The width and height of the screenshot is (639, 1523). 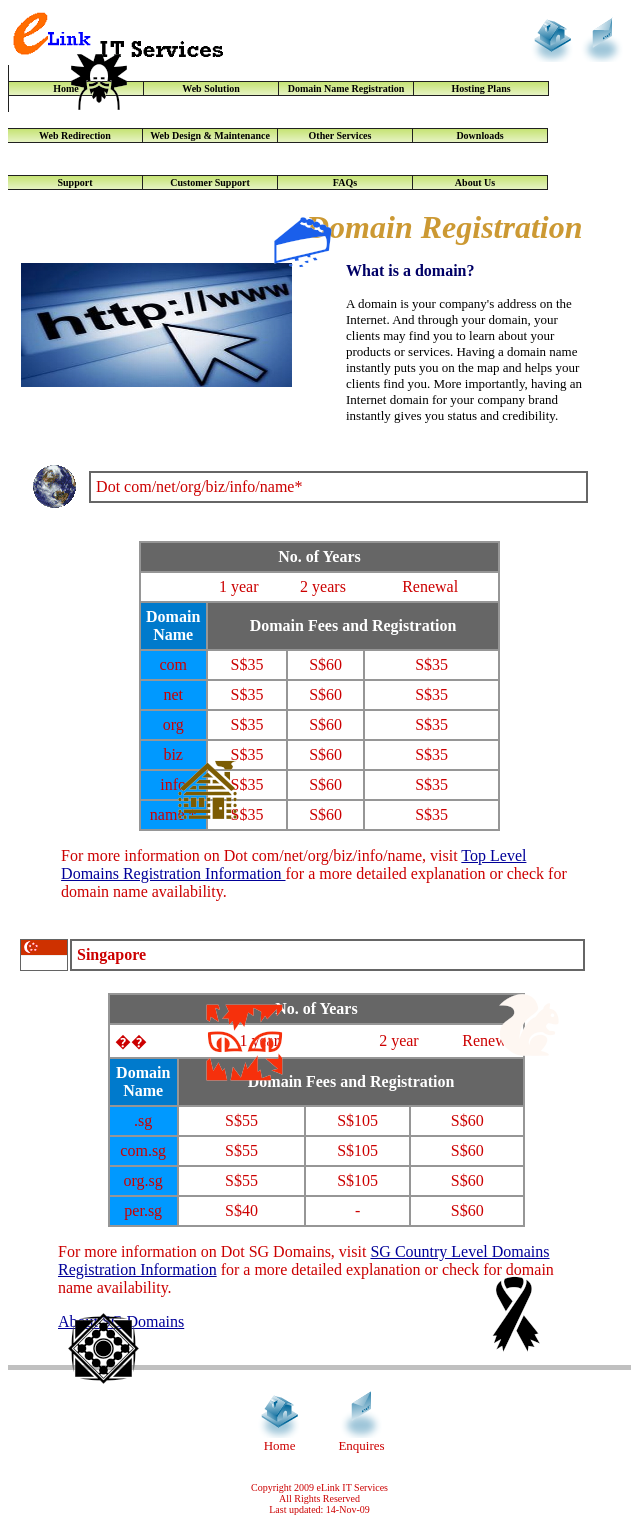 I want to click on select a cabin or lodge accommodation, so click(x=207, y=790).